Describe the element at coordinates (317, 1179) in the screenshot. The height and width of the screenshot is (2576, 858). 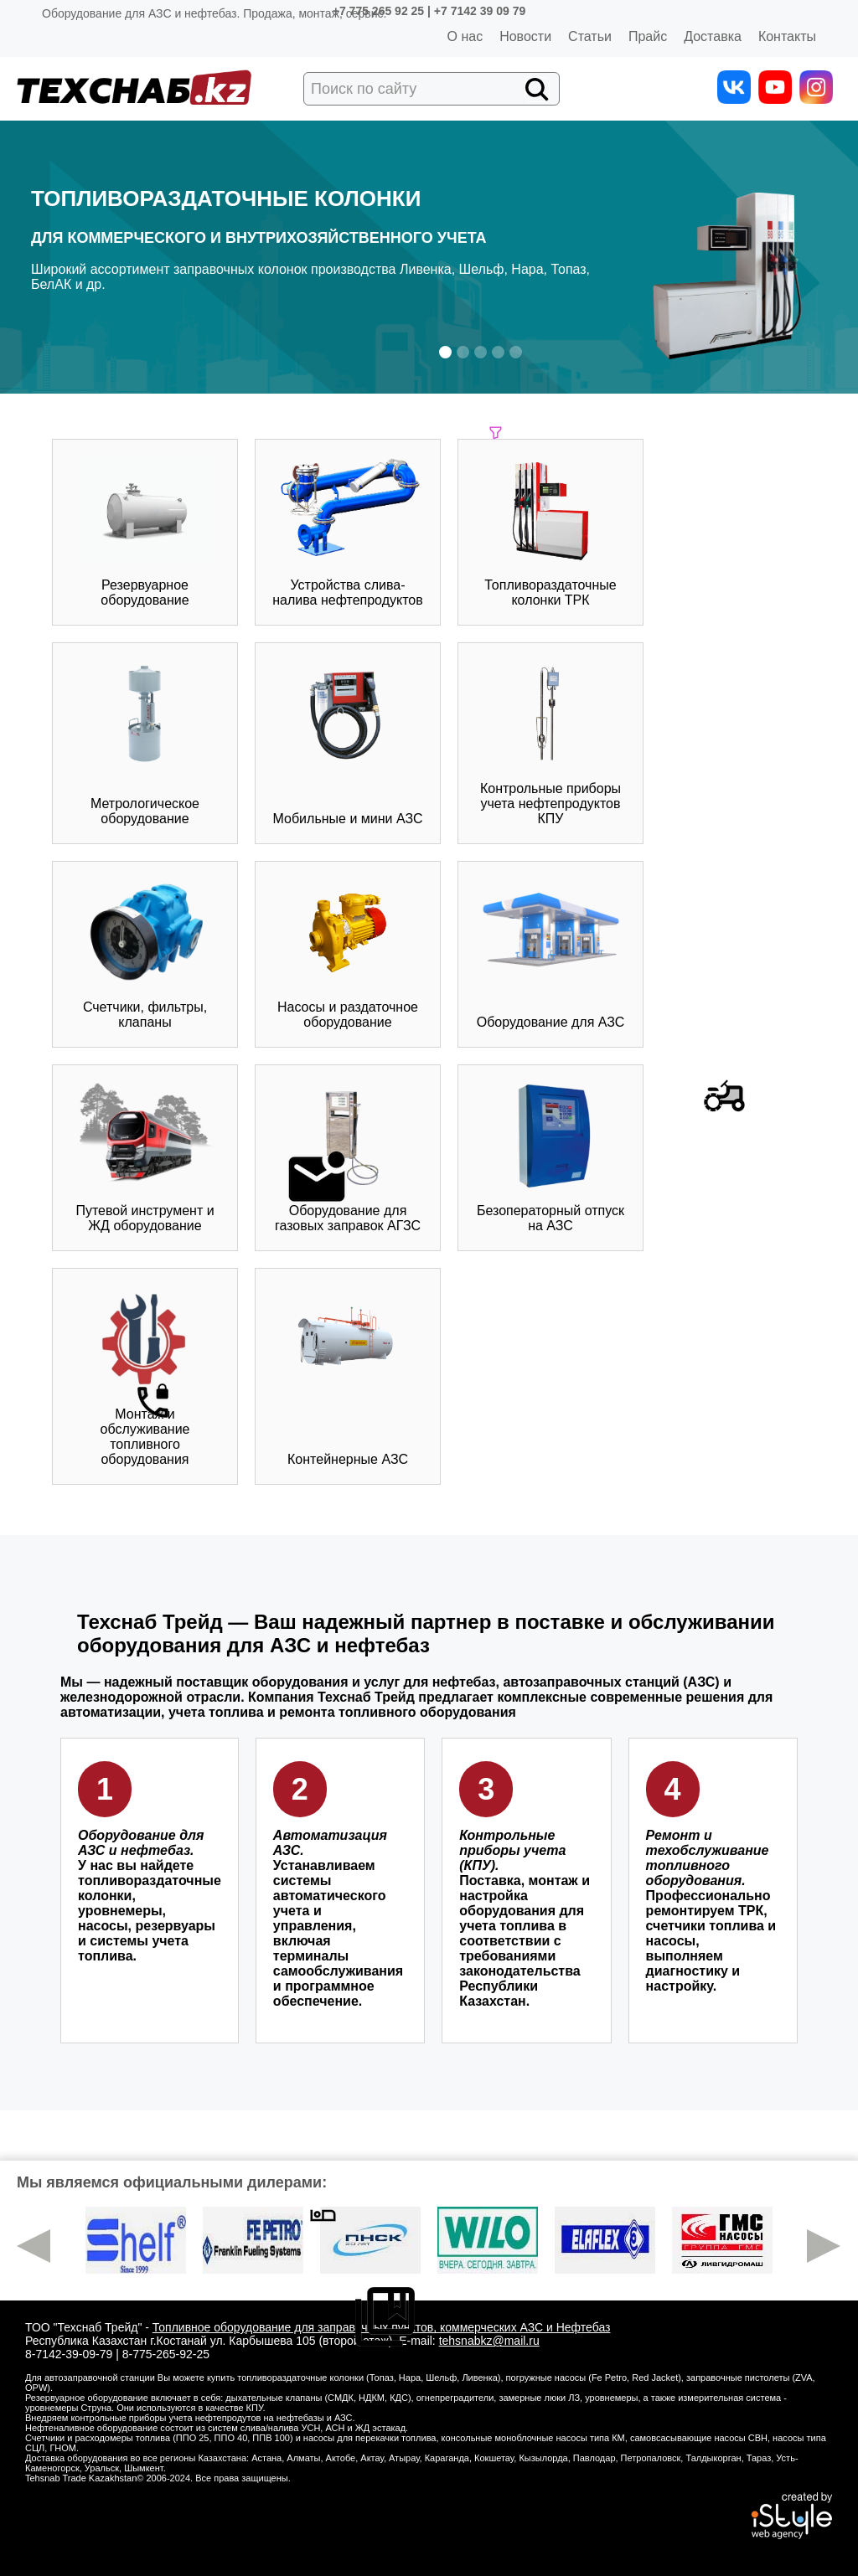
I see `indicates an unread email in your inbox` at that location.